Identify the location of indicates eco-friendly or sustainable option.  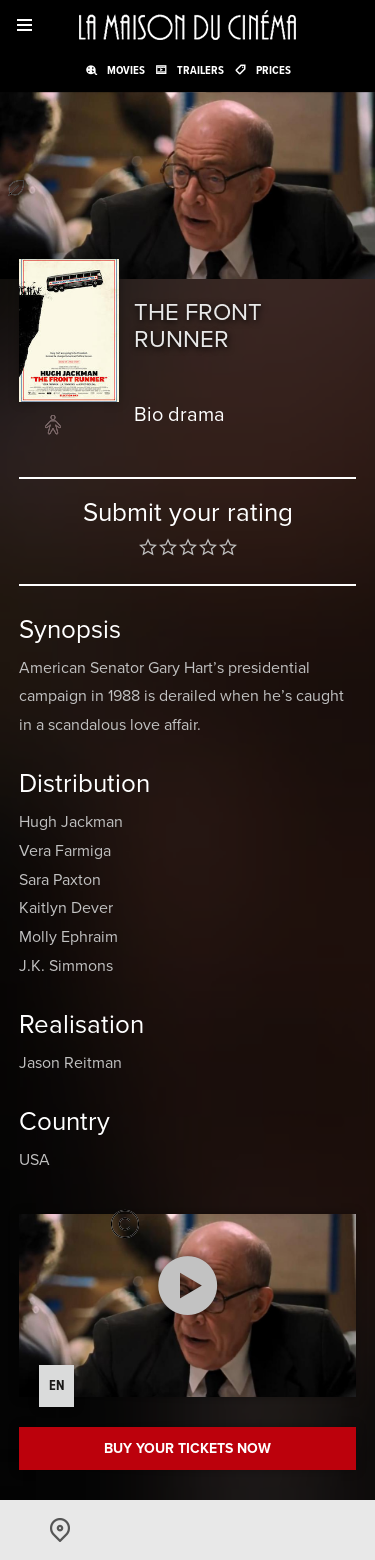
(16, 188).